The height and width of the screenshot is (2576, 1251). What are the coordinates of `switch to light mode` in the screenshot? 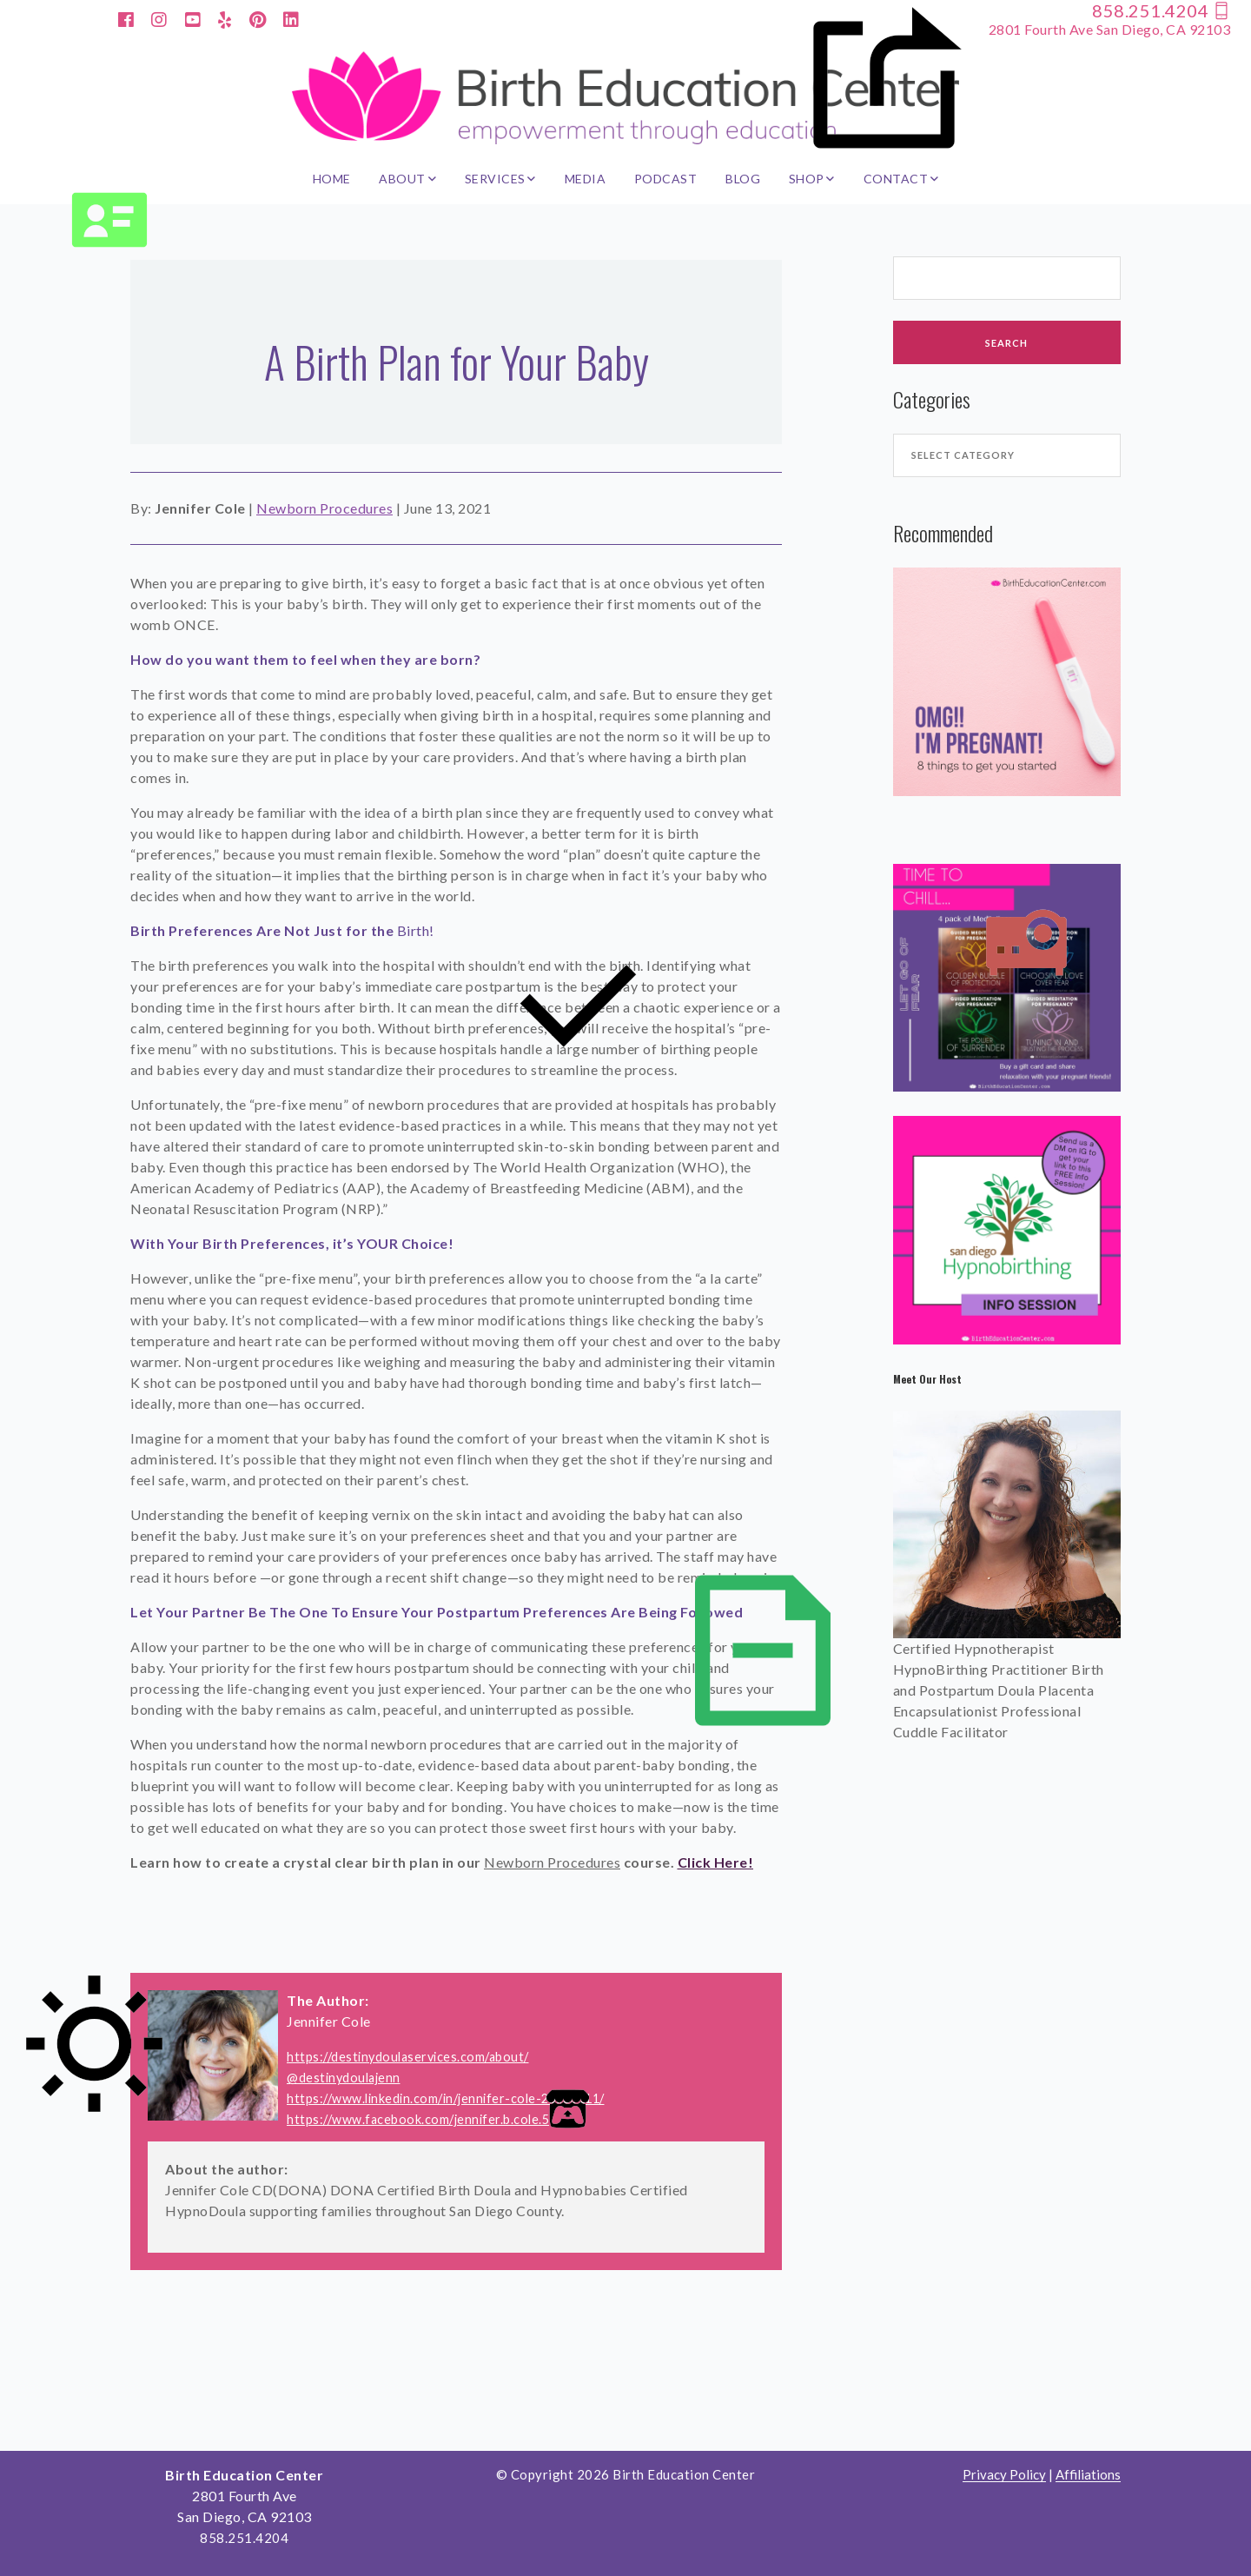 It's located at (94, 2043).